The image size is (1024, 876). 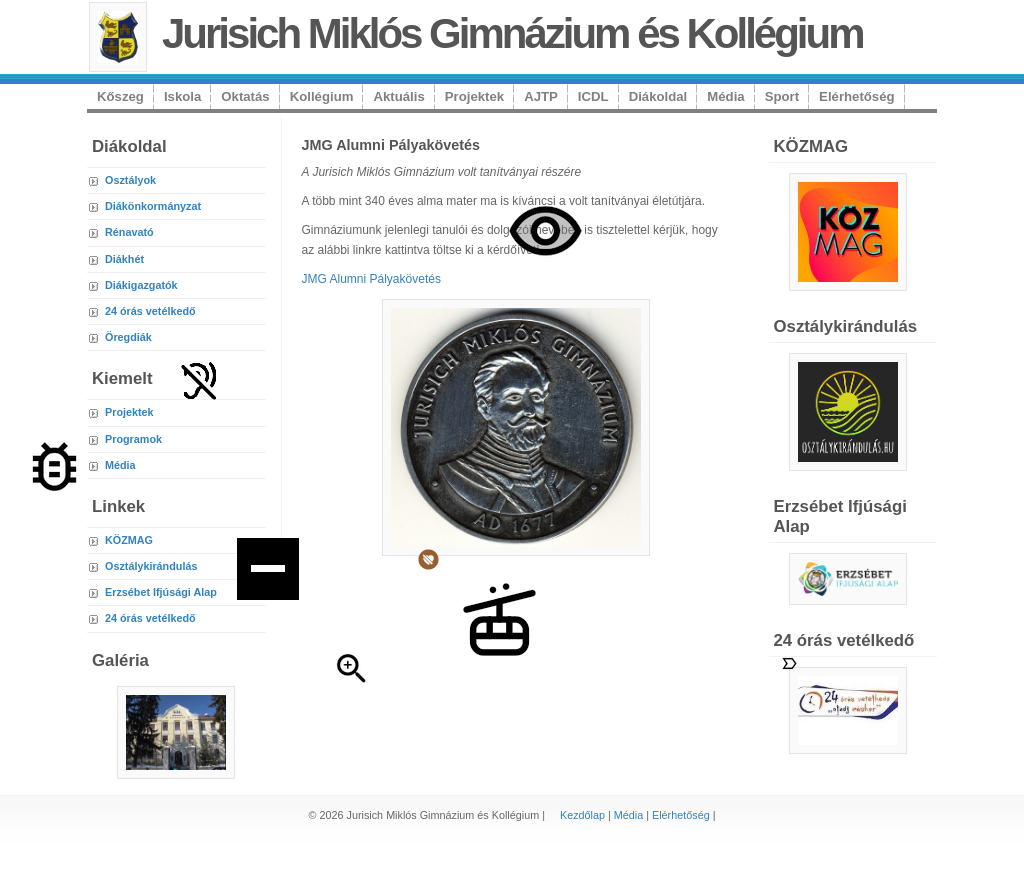 I want to click on indicates partial selection in a group of items, so click(x=268, y=569).